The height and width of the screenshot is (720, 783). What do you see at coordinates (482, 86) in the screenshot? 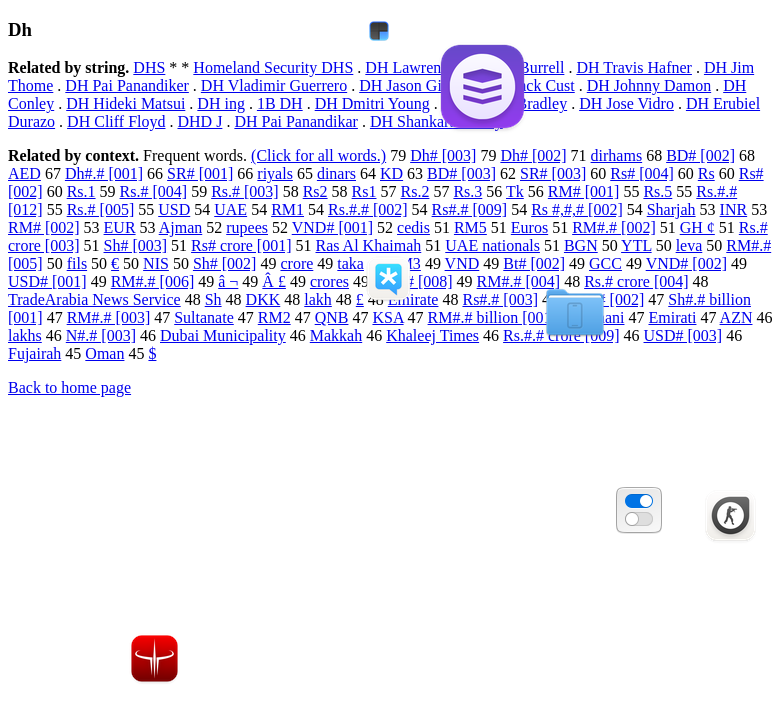
I see `open stack app for organizing files or content` at bounding box center [482, 86].